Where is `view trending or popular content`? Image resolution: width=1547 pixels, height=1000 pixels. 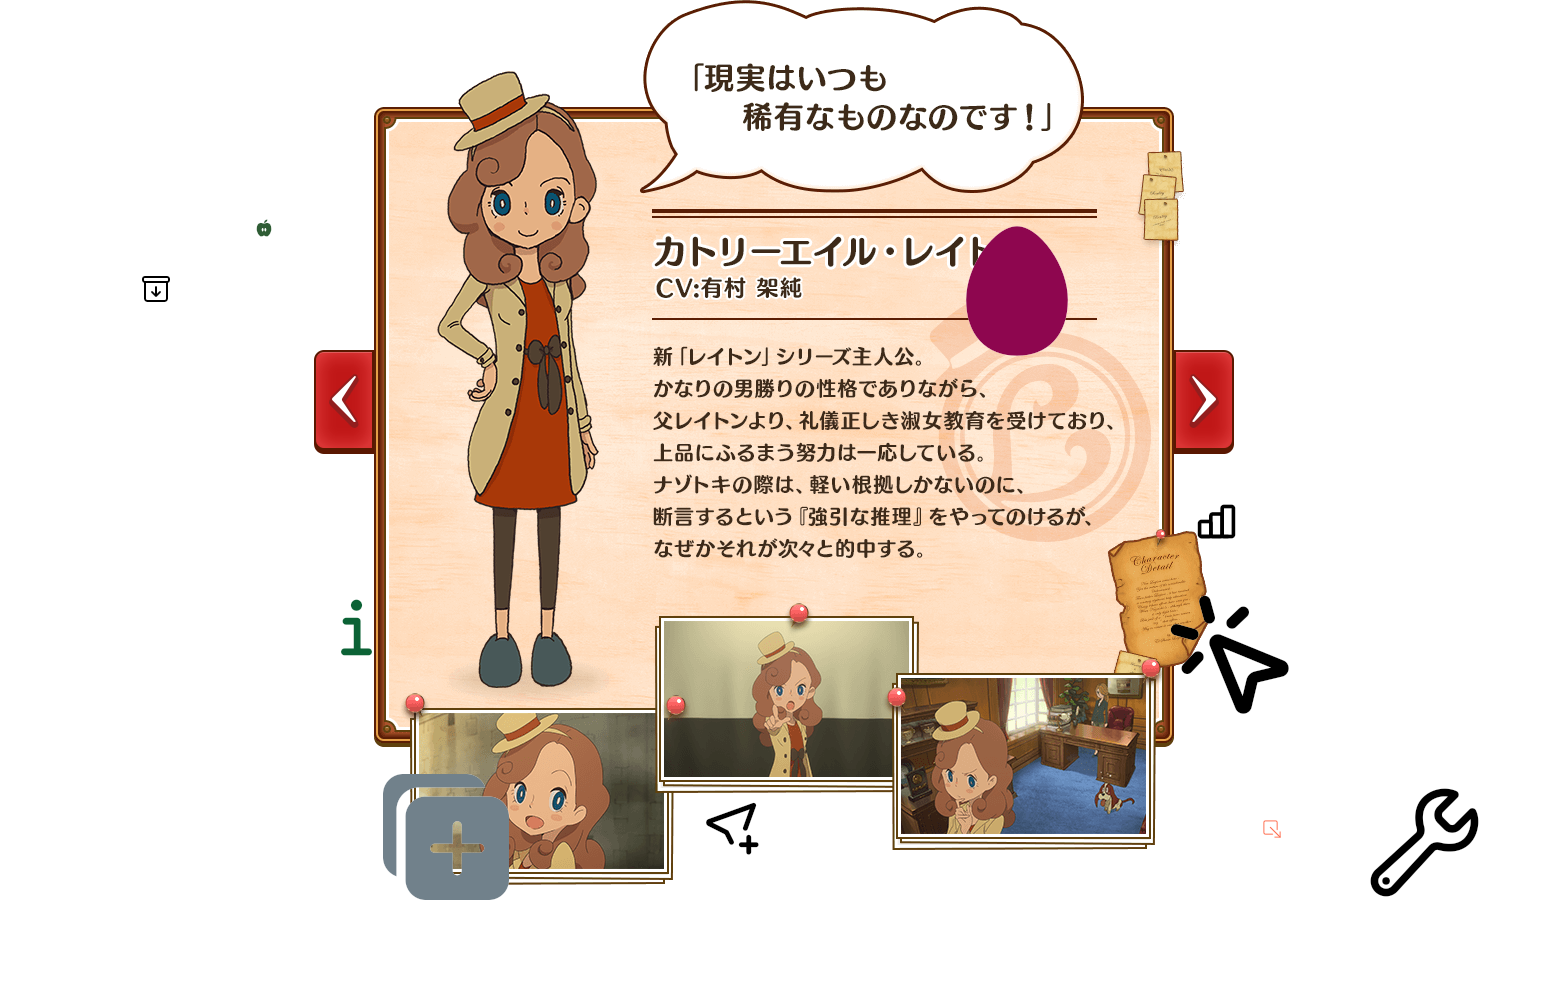
view trending or popular content is located at coordinates (1216, 521).